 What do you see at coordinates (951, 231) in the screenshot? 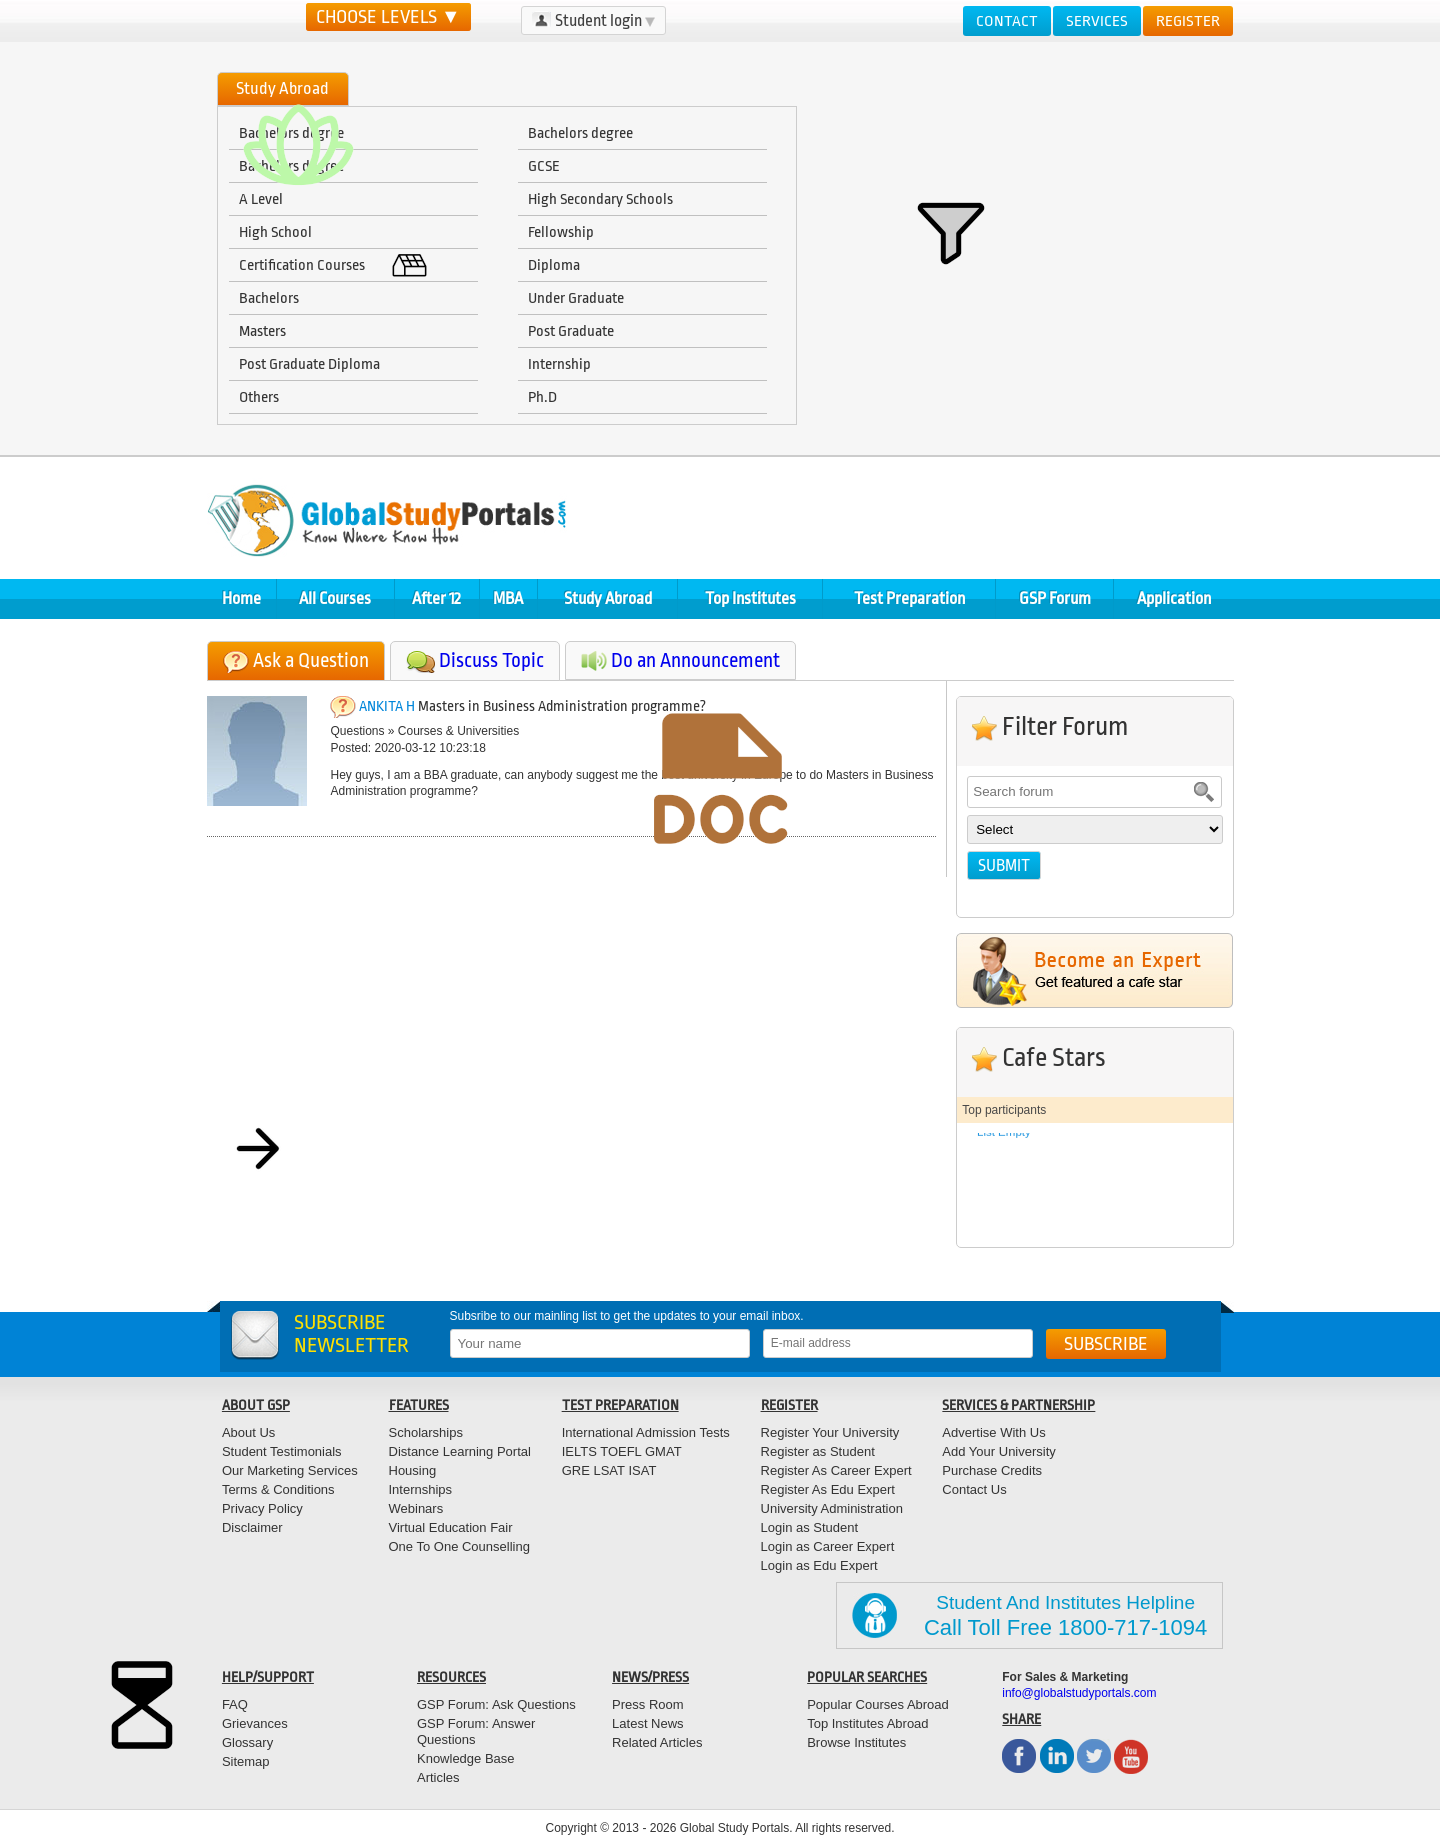
I see `filter or sort content` at bounding box center [951, 231].